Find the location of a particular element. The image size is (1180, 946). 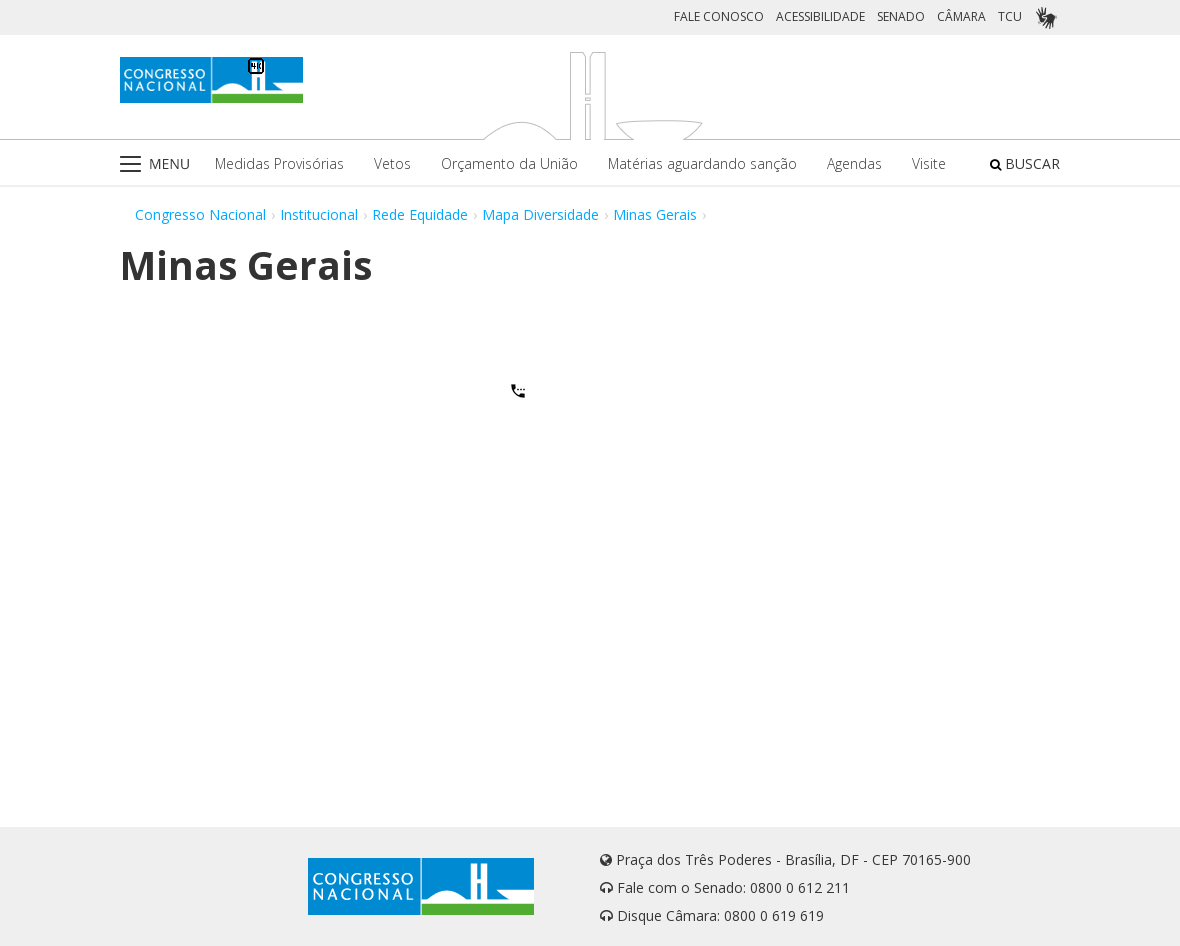

access phone or call settings is located at coordinates (518, 391).